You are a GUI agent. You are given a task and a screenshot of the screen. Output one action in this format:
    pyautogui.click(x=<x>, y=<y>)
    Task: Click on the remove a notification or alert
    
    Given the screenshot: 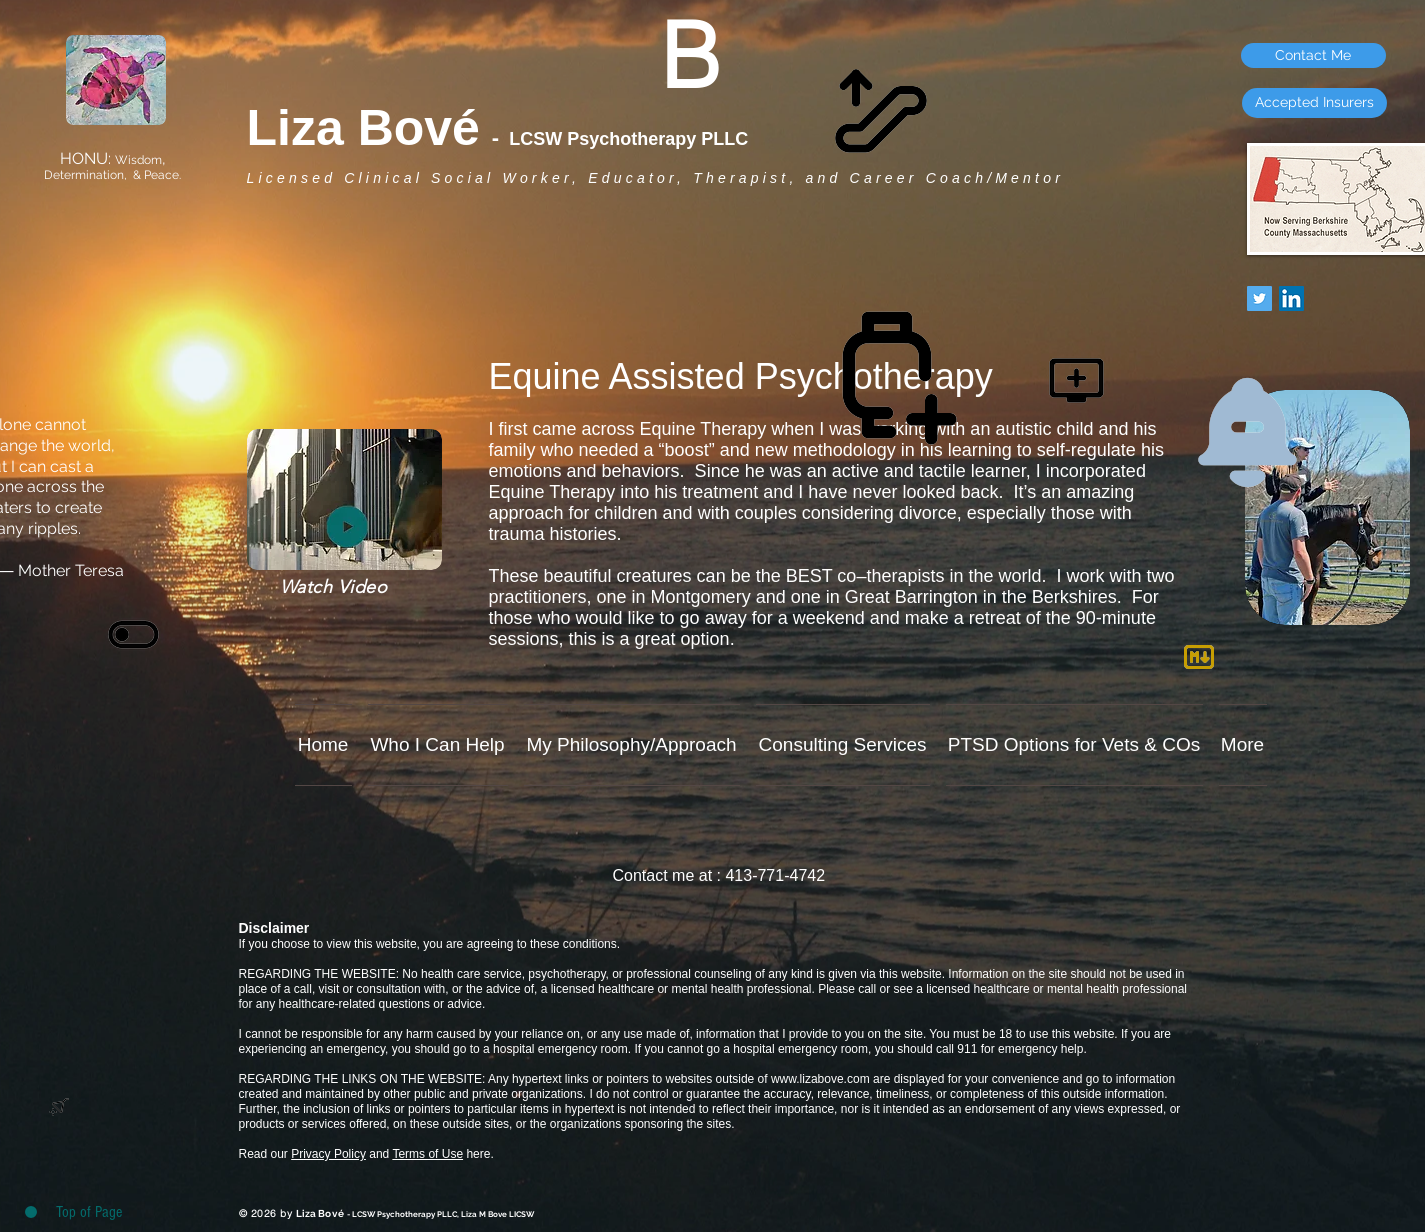 What is the action you would take?
    pyautogui.click(x=1247, y=432)
    